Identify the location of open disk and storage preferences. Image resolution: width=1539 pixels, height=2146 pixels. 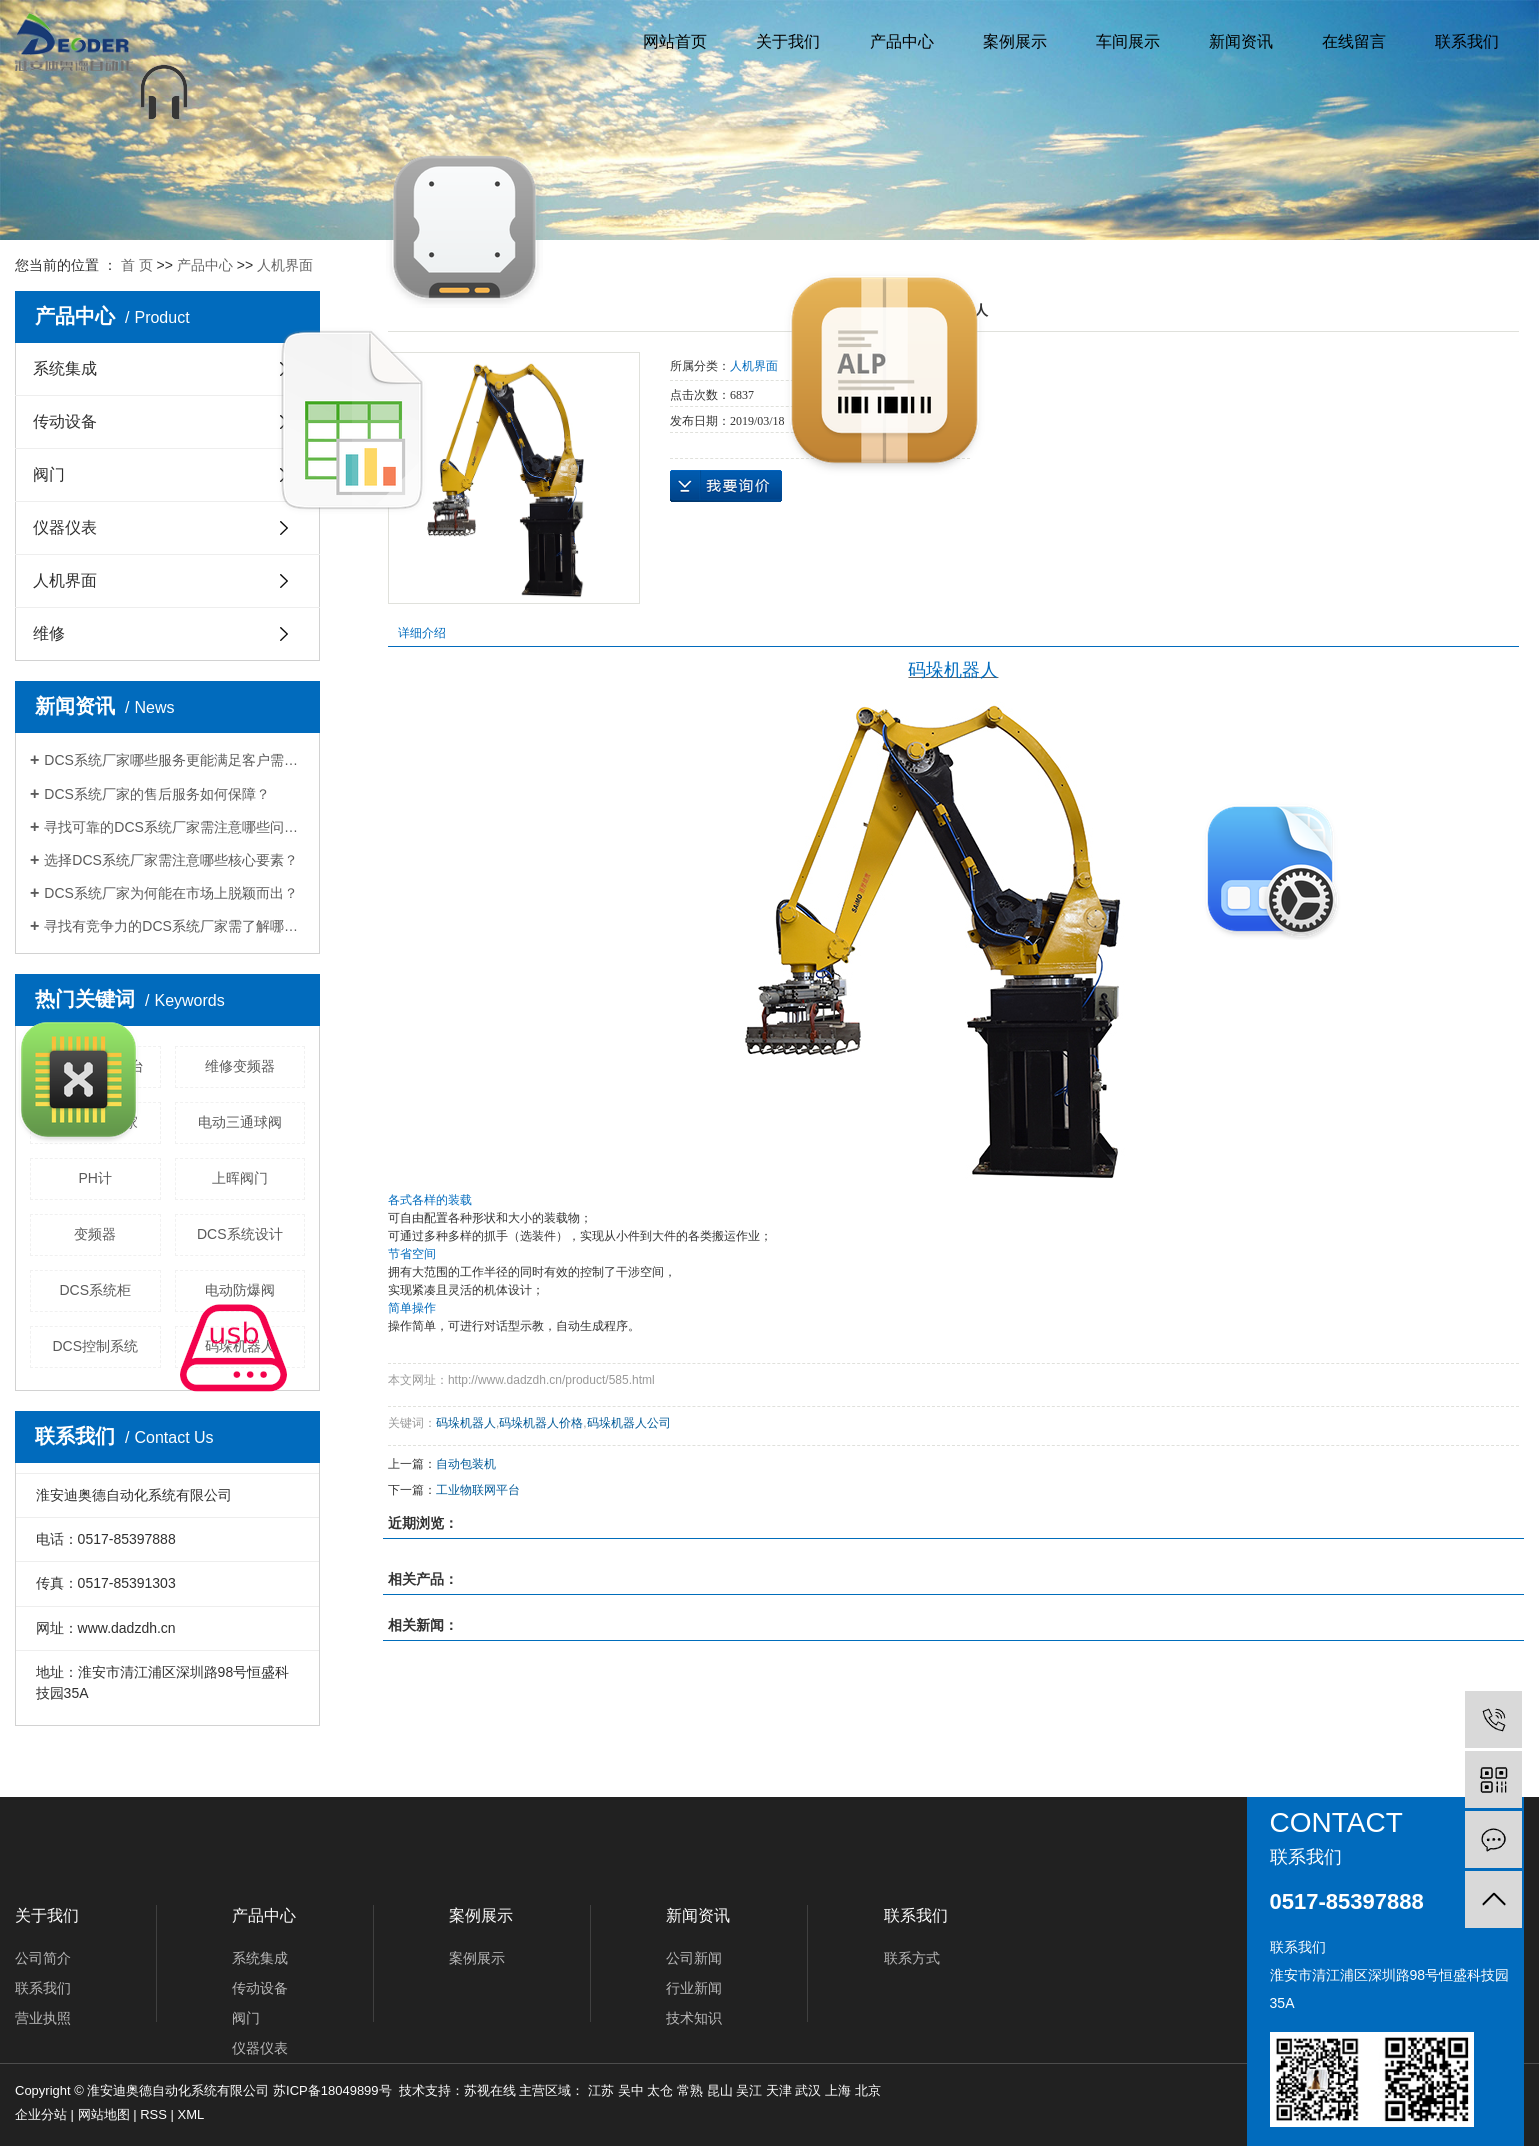
(464, 229).